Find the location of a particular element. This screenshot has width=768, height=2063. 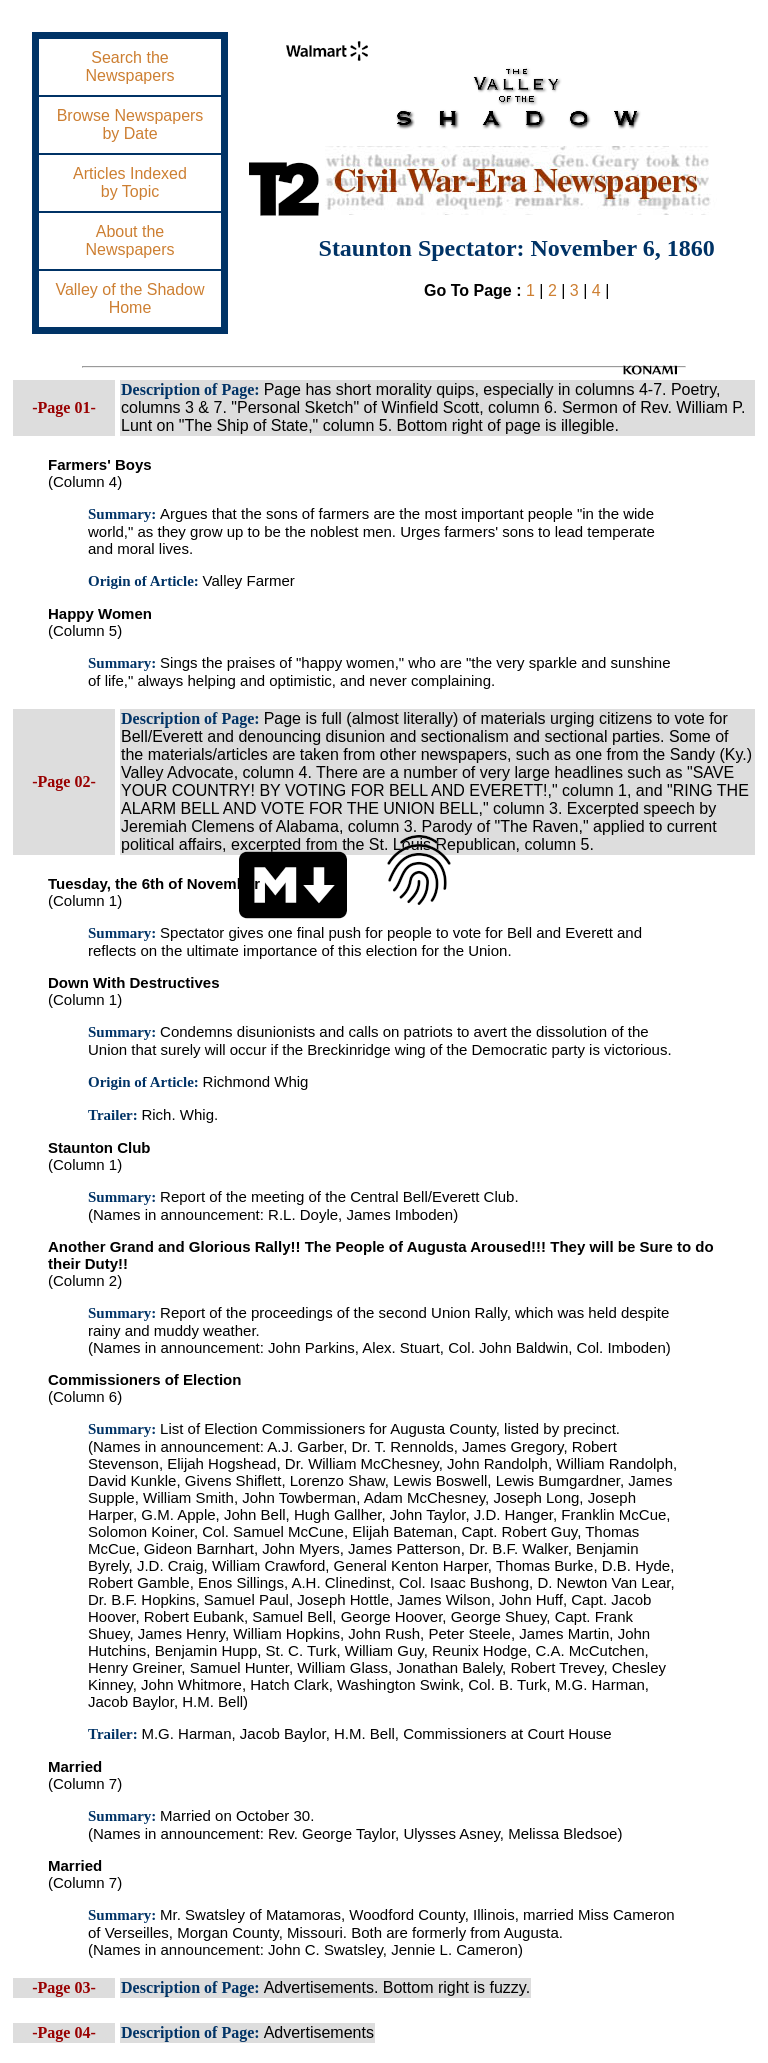

visit take-two interactive software website is located at coordinates (284, 189).